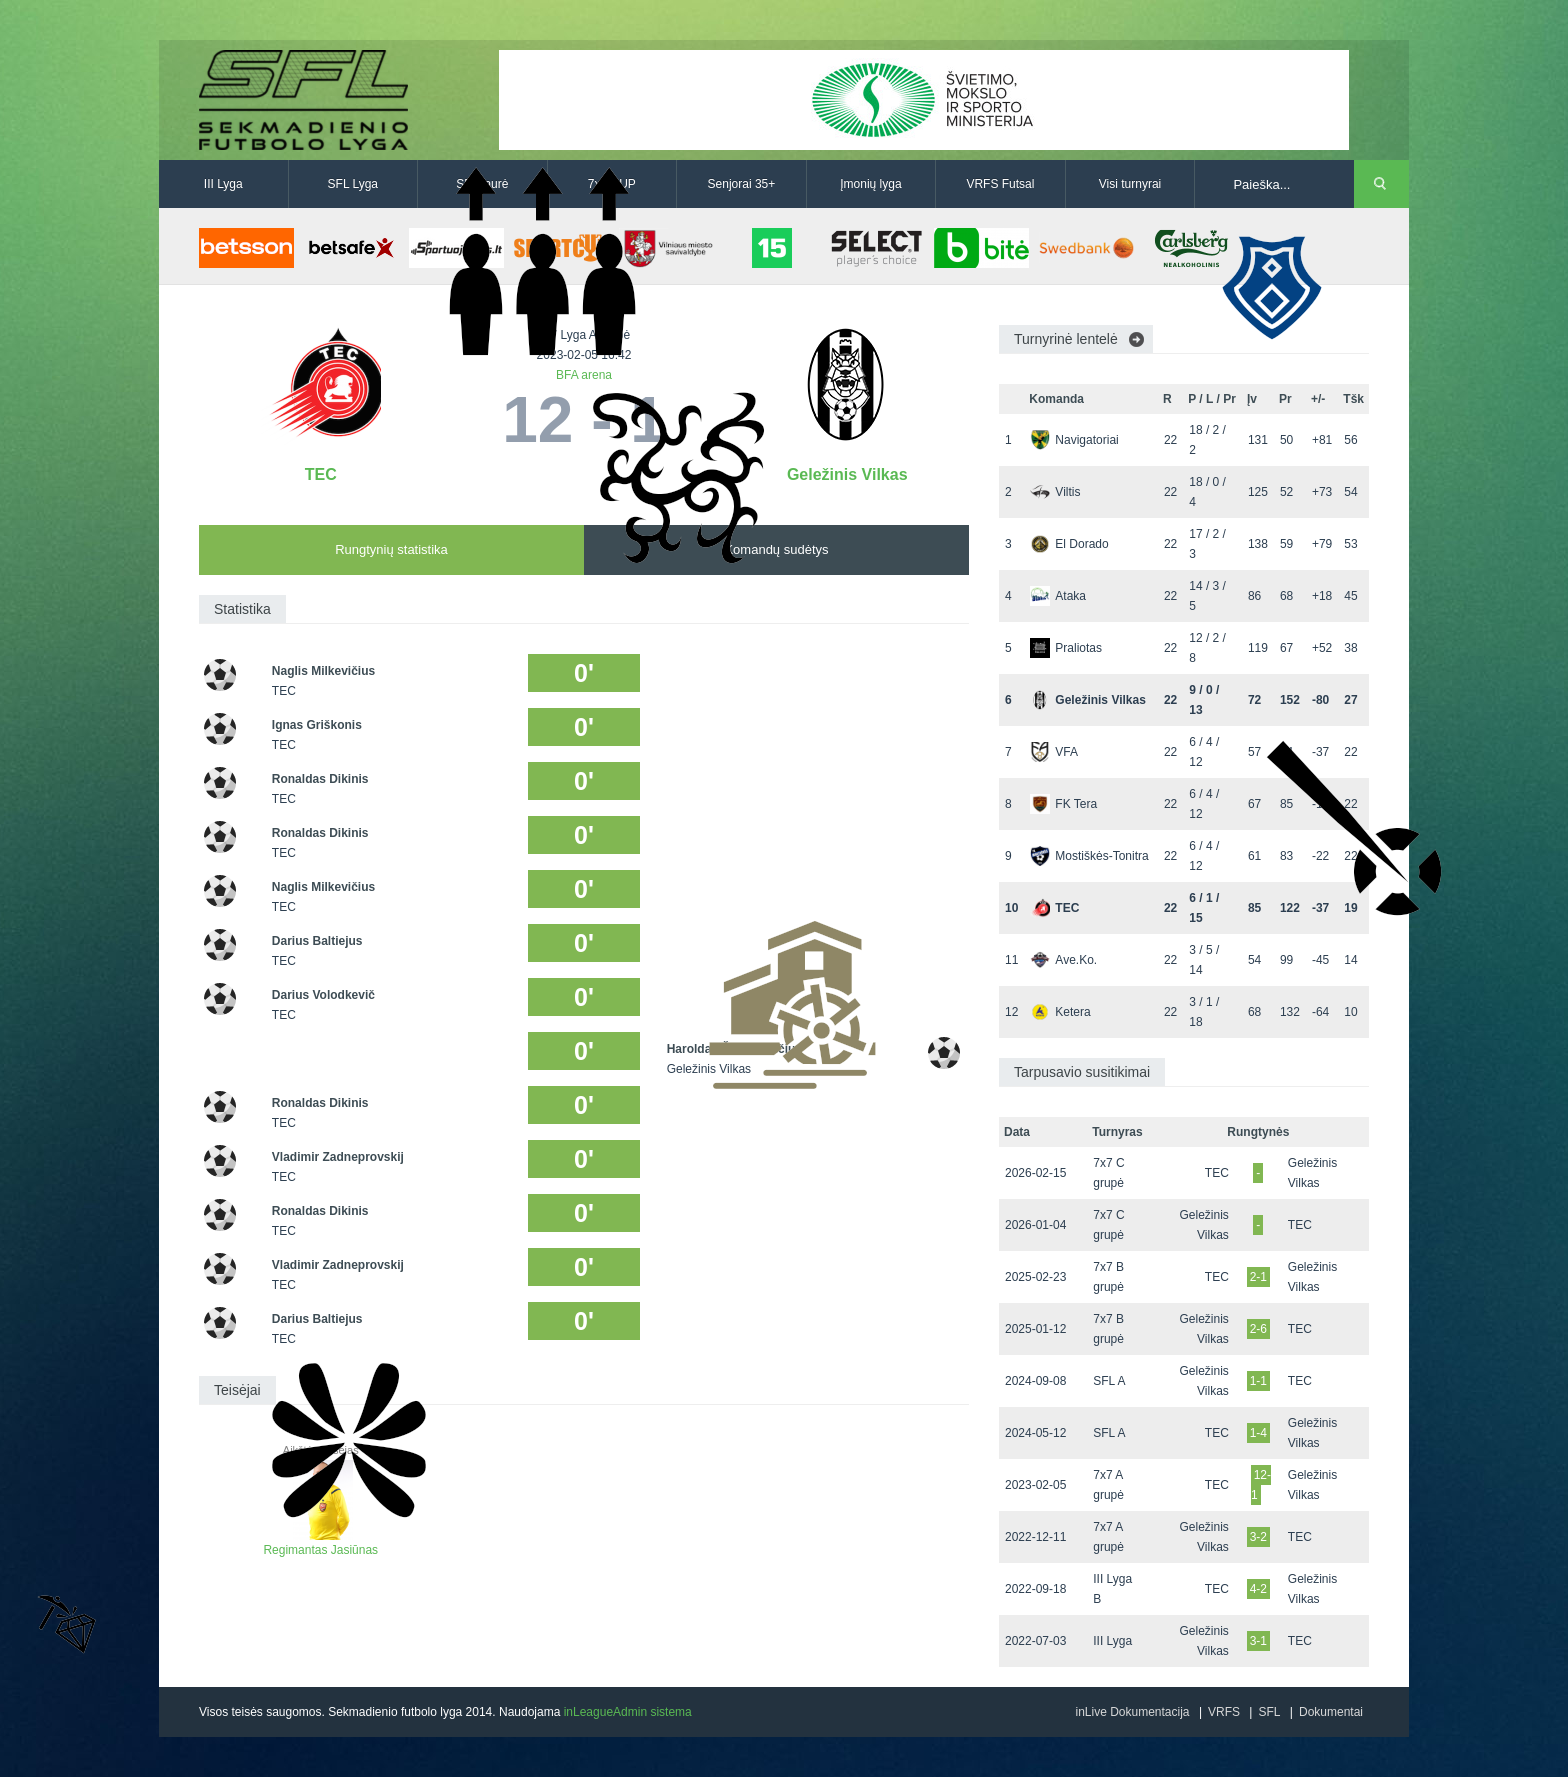  I want to click on activate dragon shield defense ability, so click(1272, 288).